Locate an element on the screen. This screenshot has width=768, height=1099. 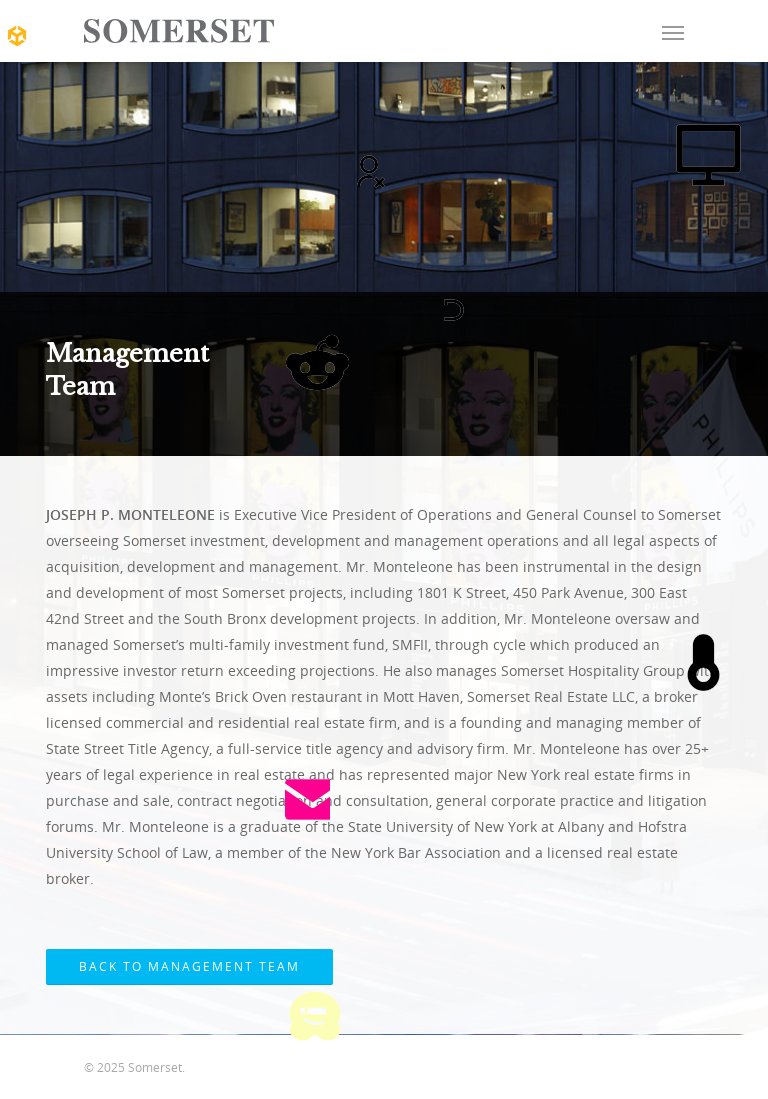
access desktop or computer view is located at coordinates (708, 153).